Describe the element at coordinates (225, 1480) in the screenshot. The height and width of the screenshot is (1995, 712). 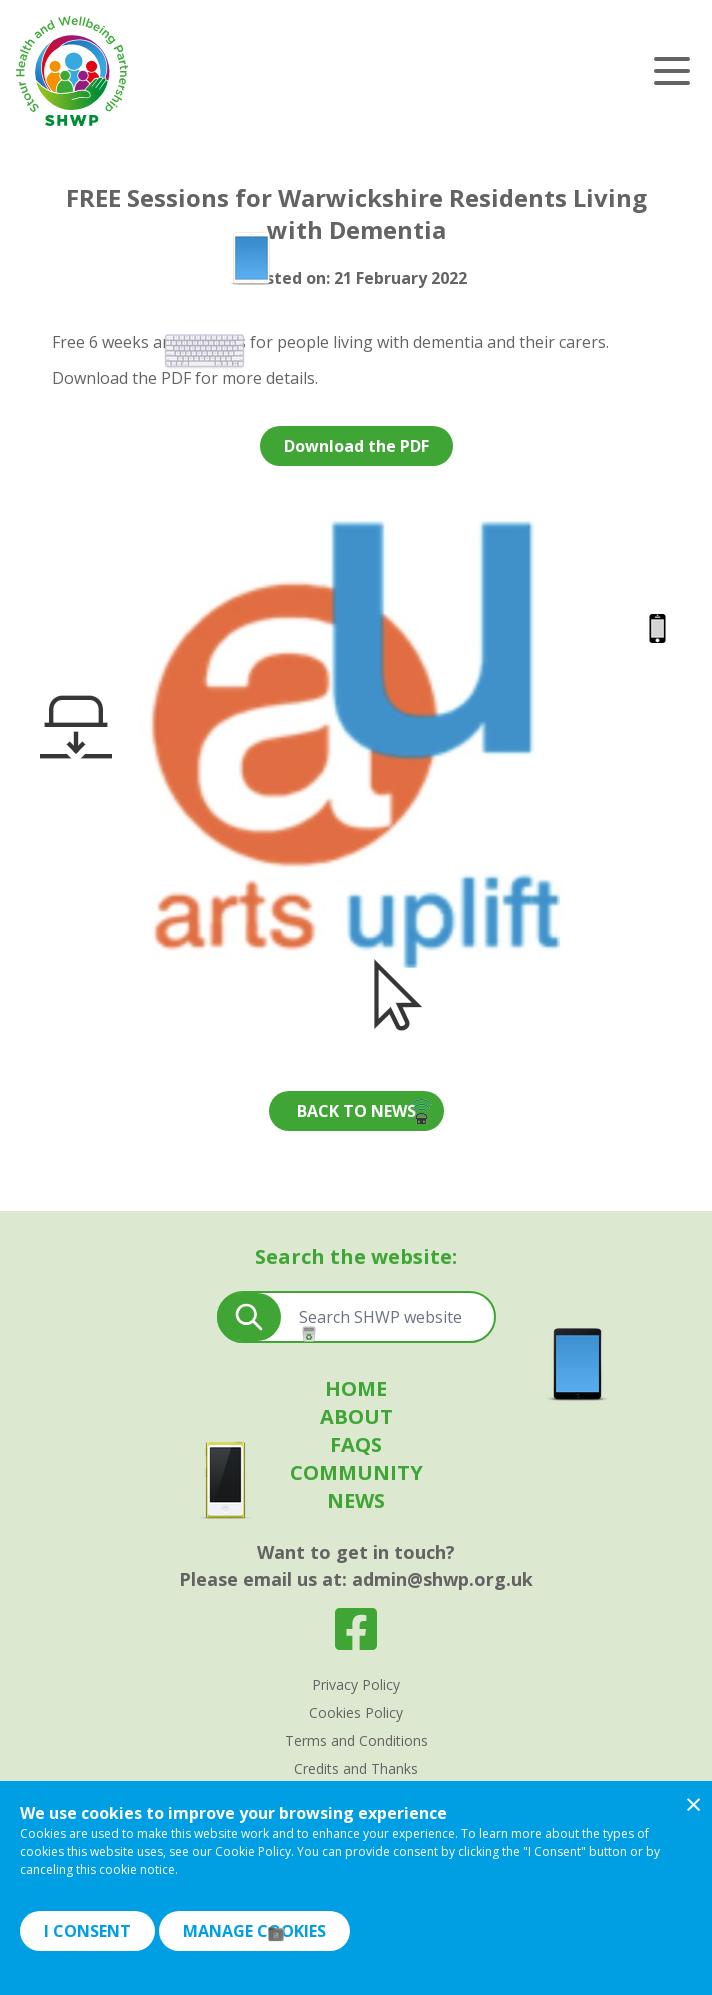
I see `indicates a connected iPod nano device` at that location.